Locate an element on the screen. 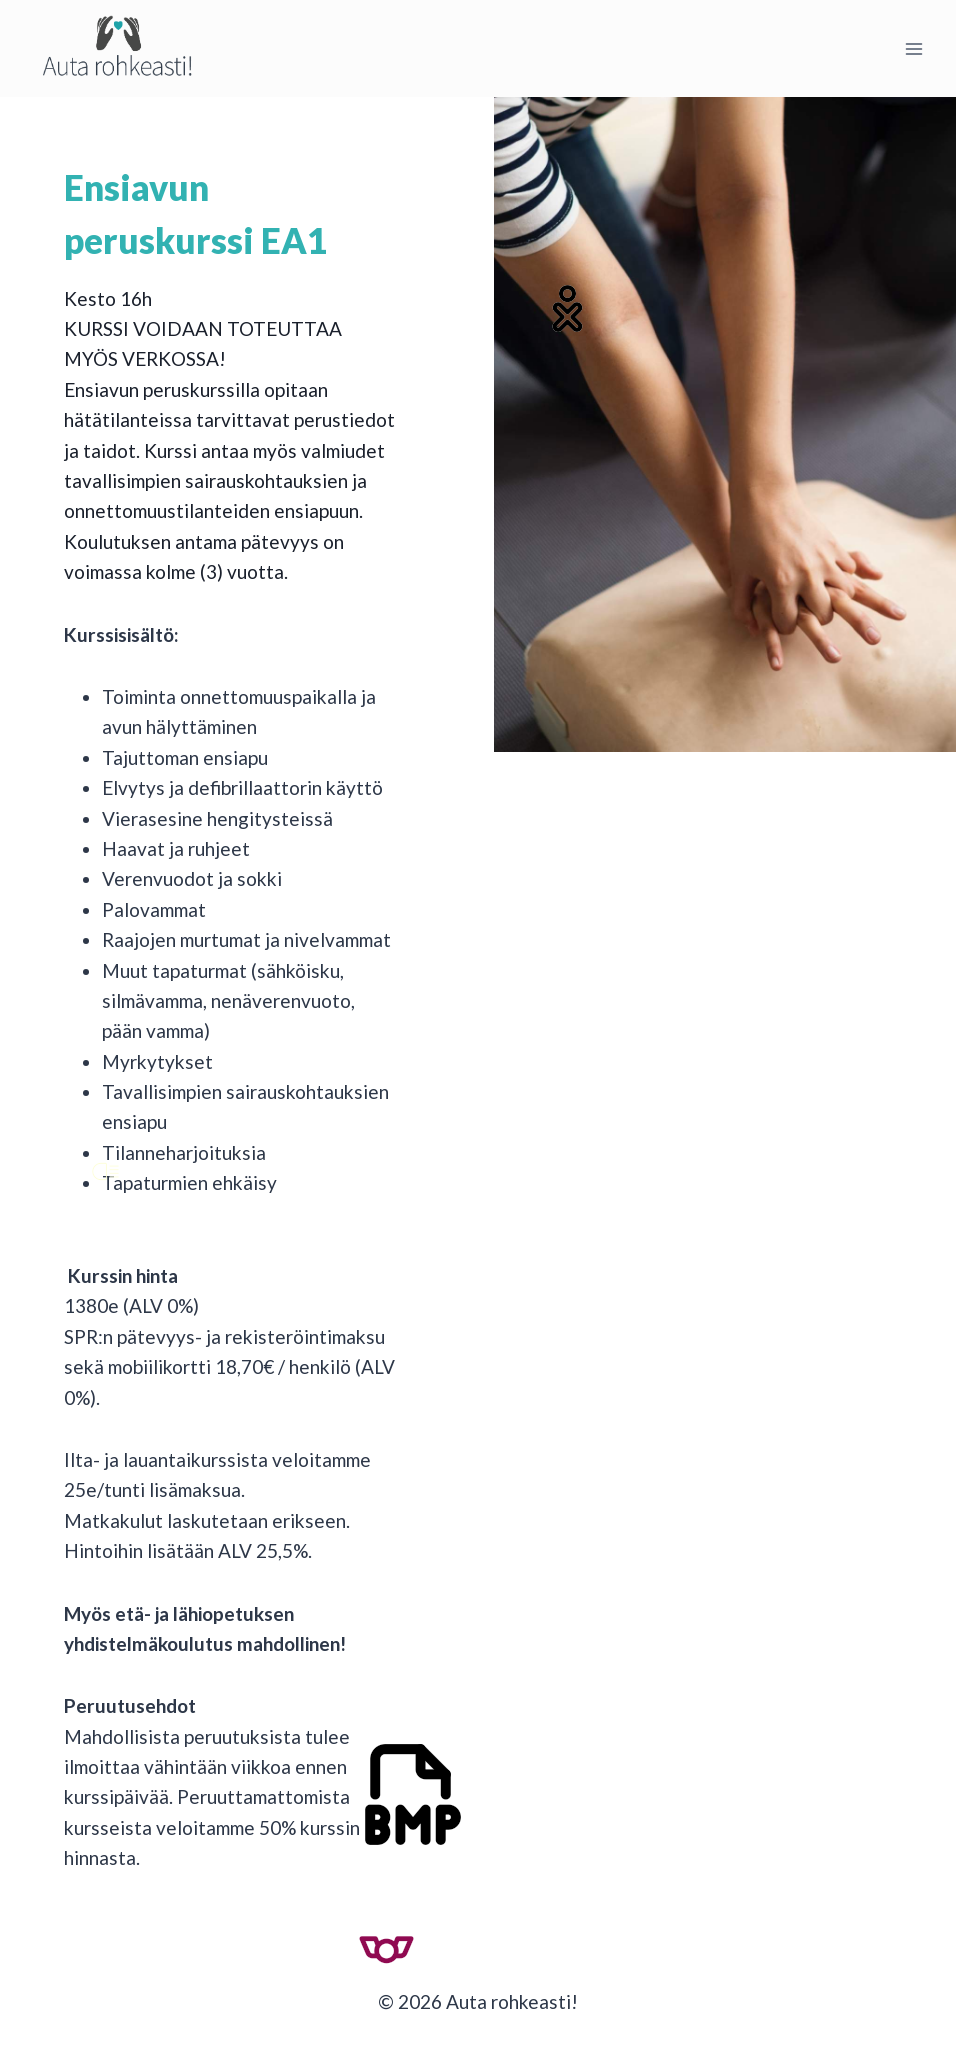 Image resolution: width=956 pixels, height=2066 pixels. toggle vehicle headlights on/off is located at coordinates (105, 1171).